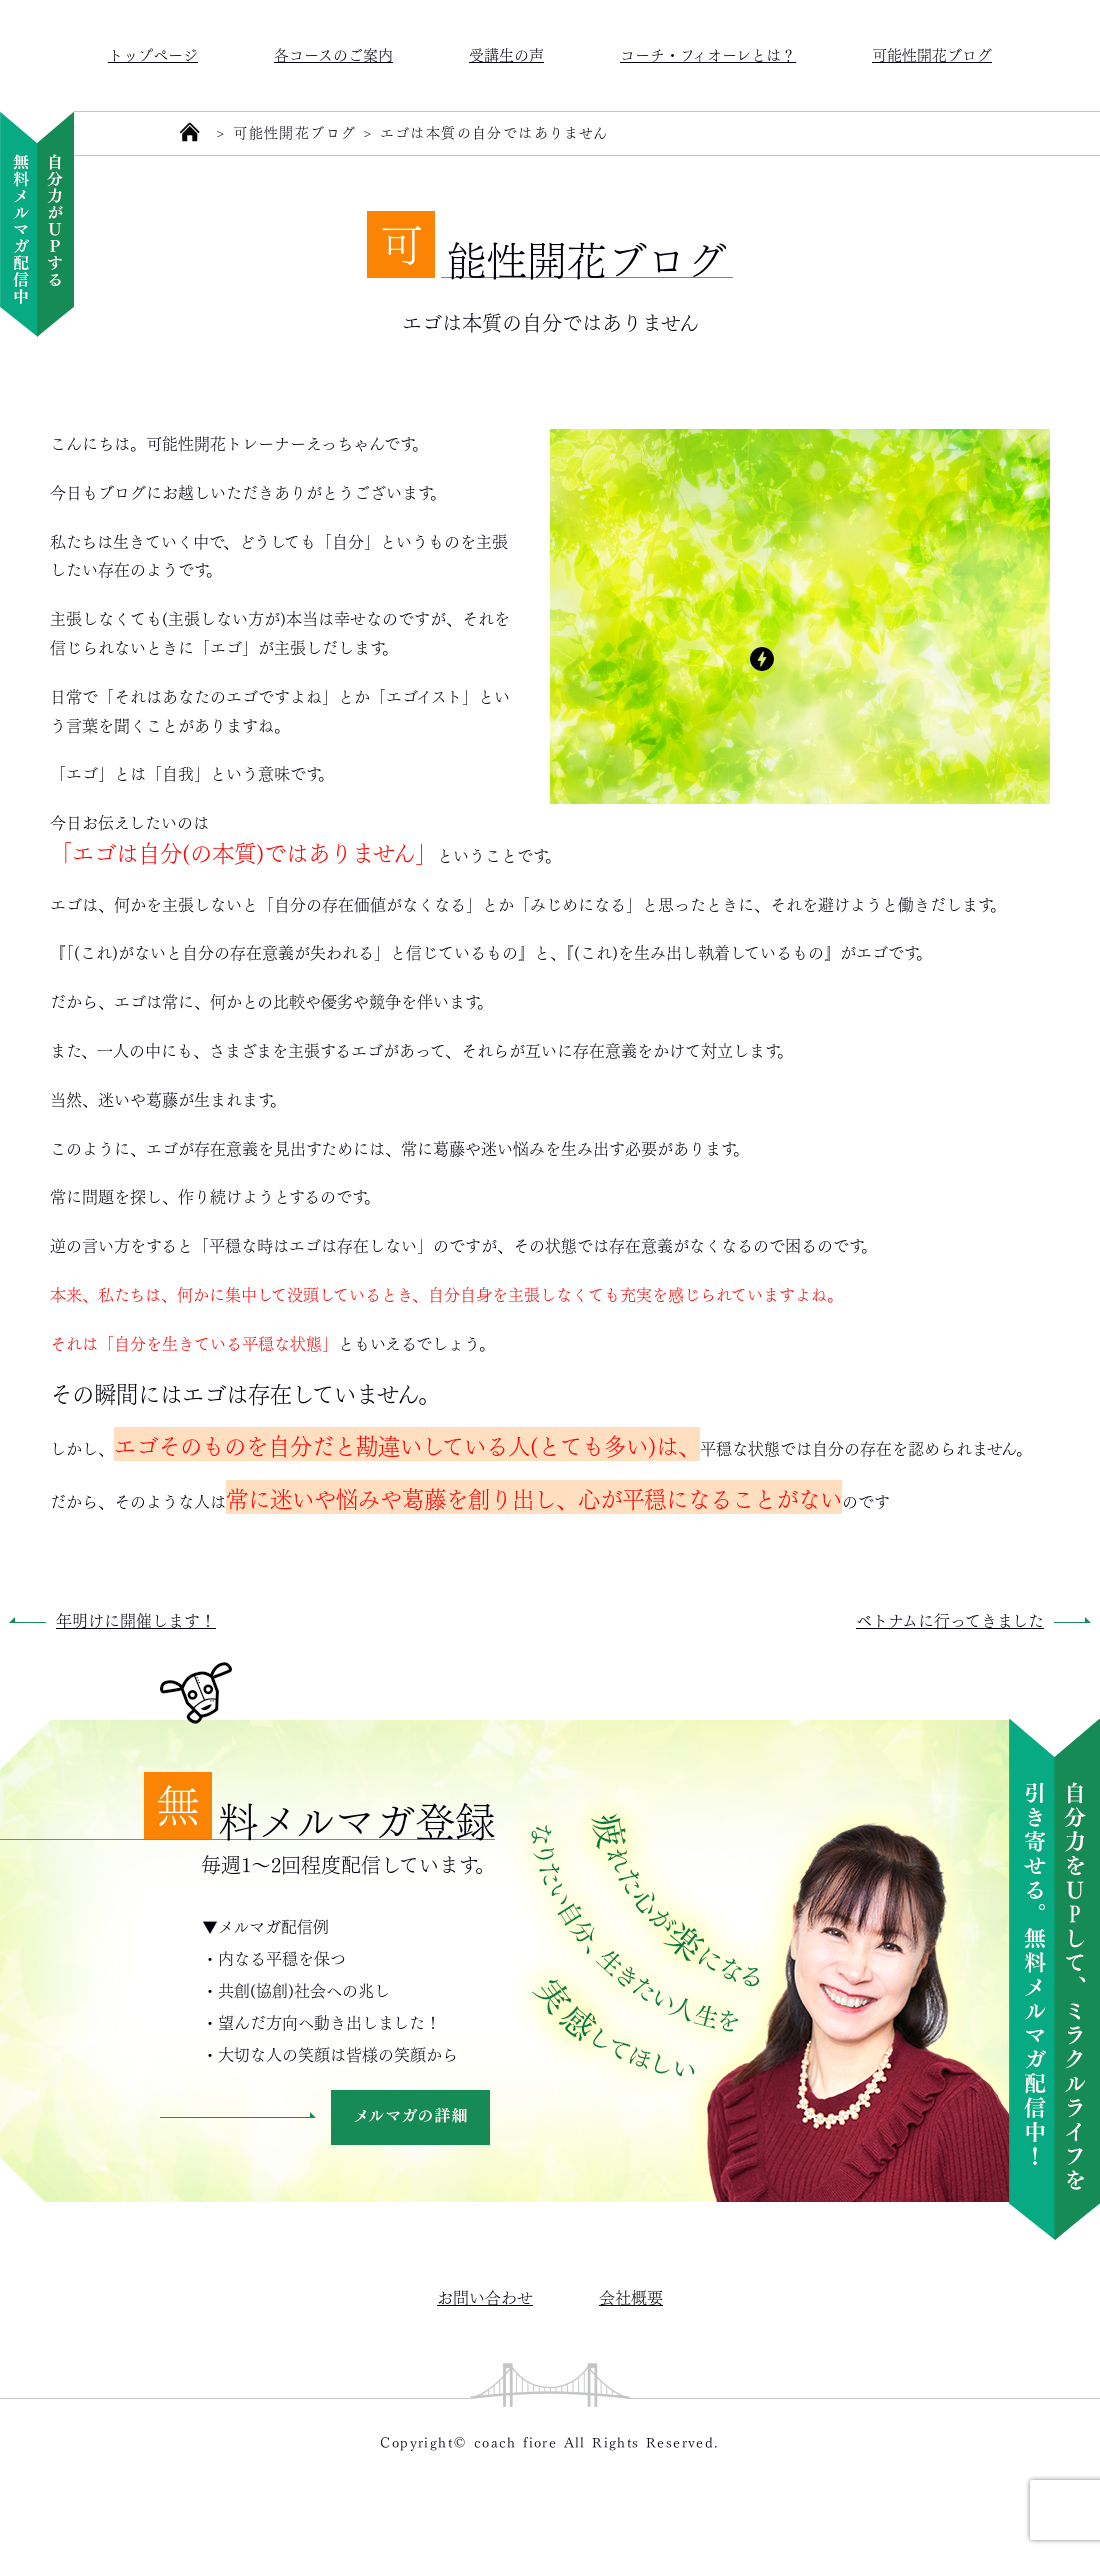 This screenshot has width=1100, height=2554. What do you see at coordinates (196, 1693) in the screenshot?
I see `visit tindie marketplace` at bounding box center [196, 1693].